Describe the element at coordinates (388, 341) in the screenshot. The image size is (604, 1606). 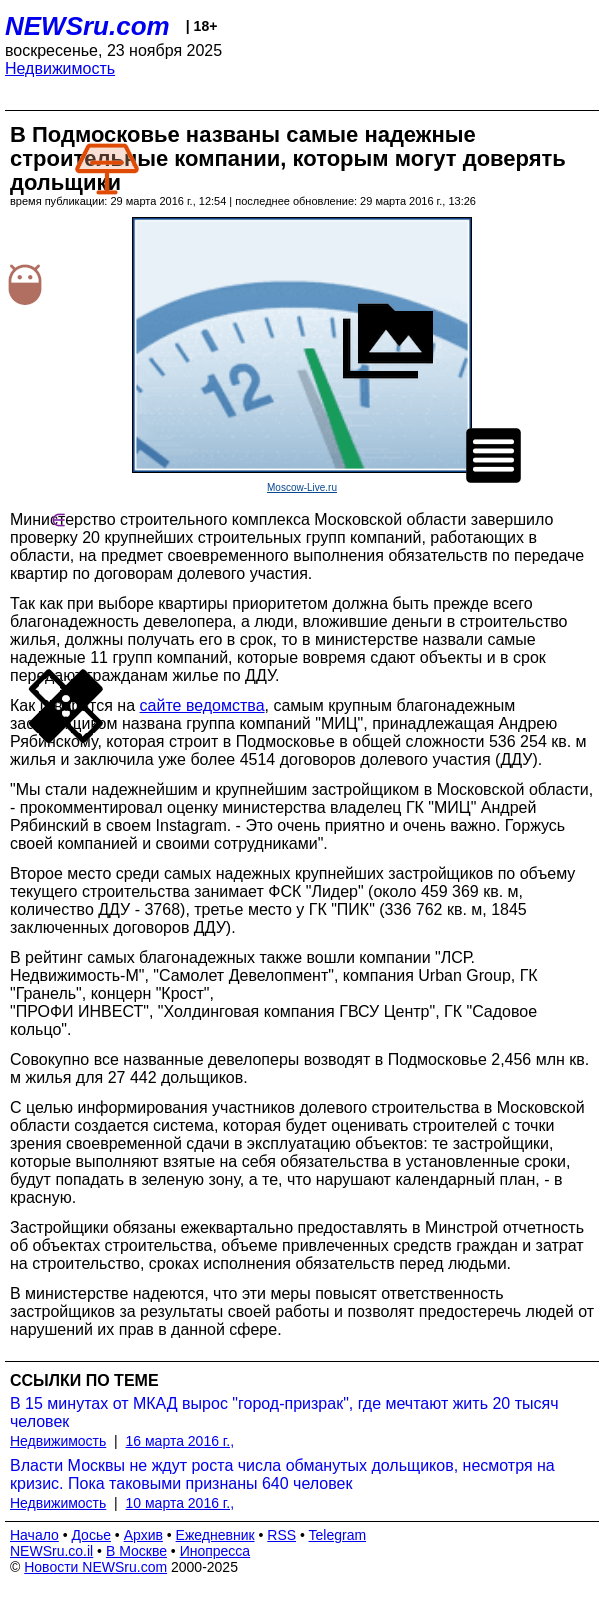
I see `access photo and video library` at that location.